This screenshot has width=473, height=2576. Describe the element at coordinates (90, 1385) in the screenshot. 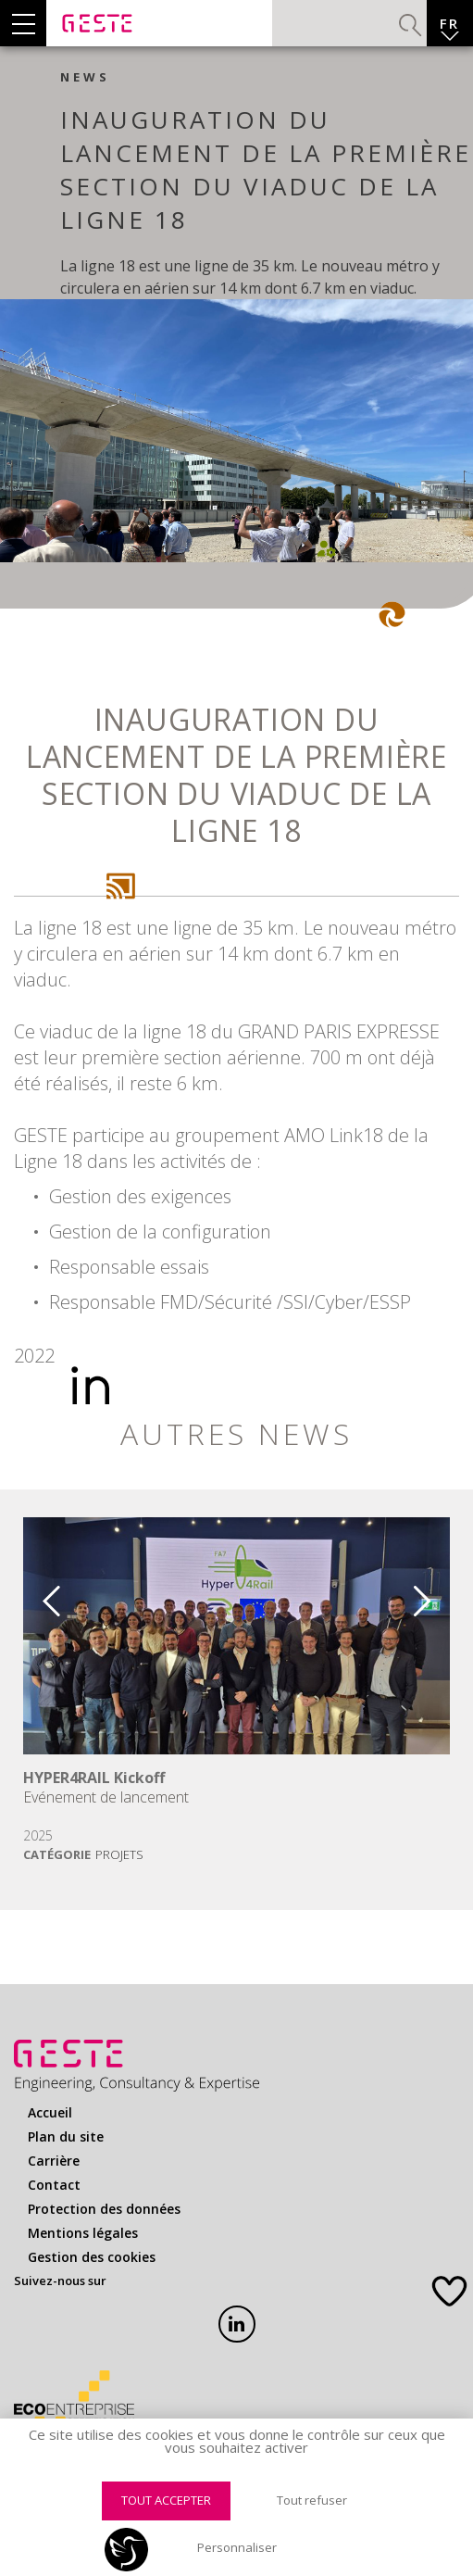

I see `connect with LinkedIn` at that location.